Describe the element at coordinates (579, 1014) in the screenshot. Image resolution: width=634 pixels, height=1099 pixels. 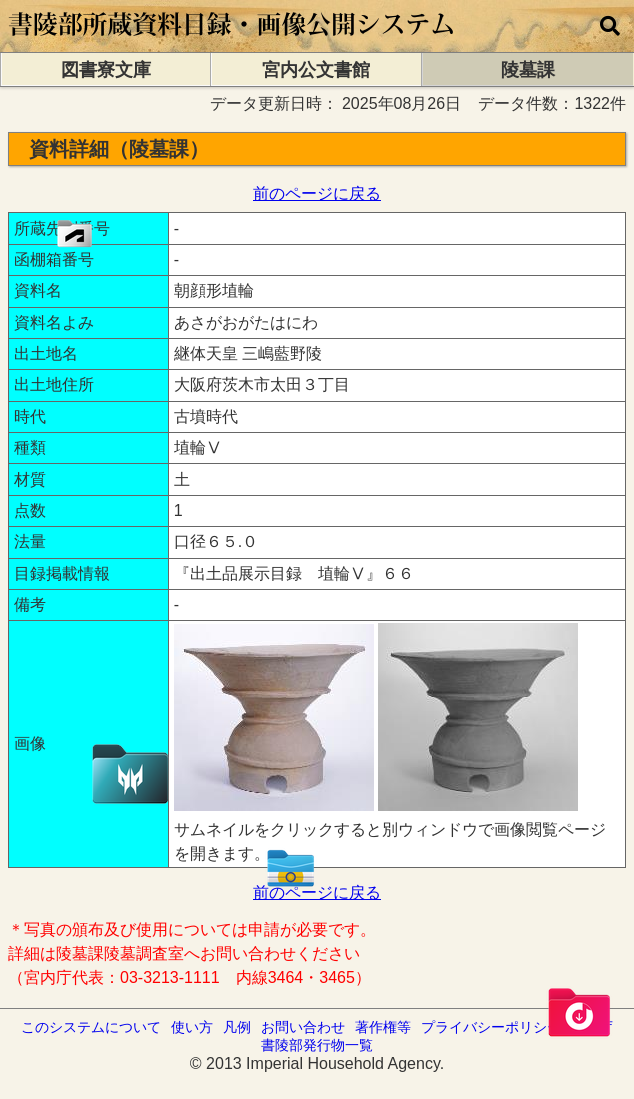
I see `open 4K Tokkit video downloads folder` at that location.